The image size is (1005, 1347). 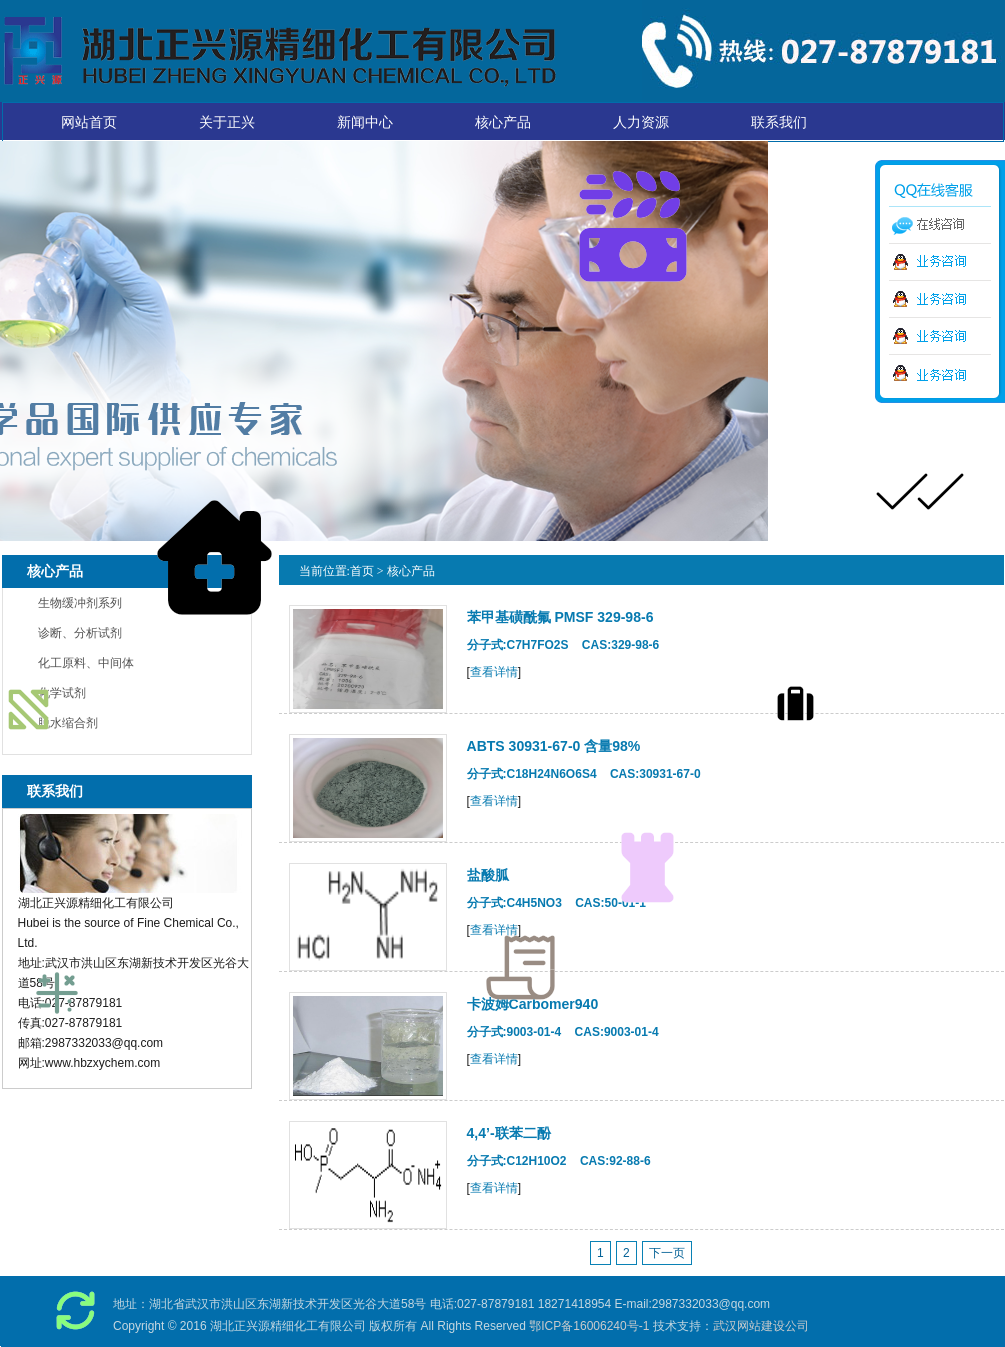 What do you see at coordinates (795, 704) in the screenshot?
I see `access travel or trip planning features` at bounding box center [795, 704].